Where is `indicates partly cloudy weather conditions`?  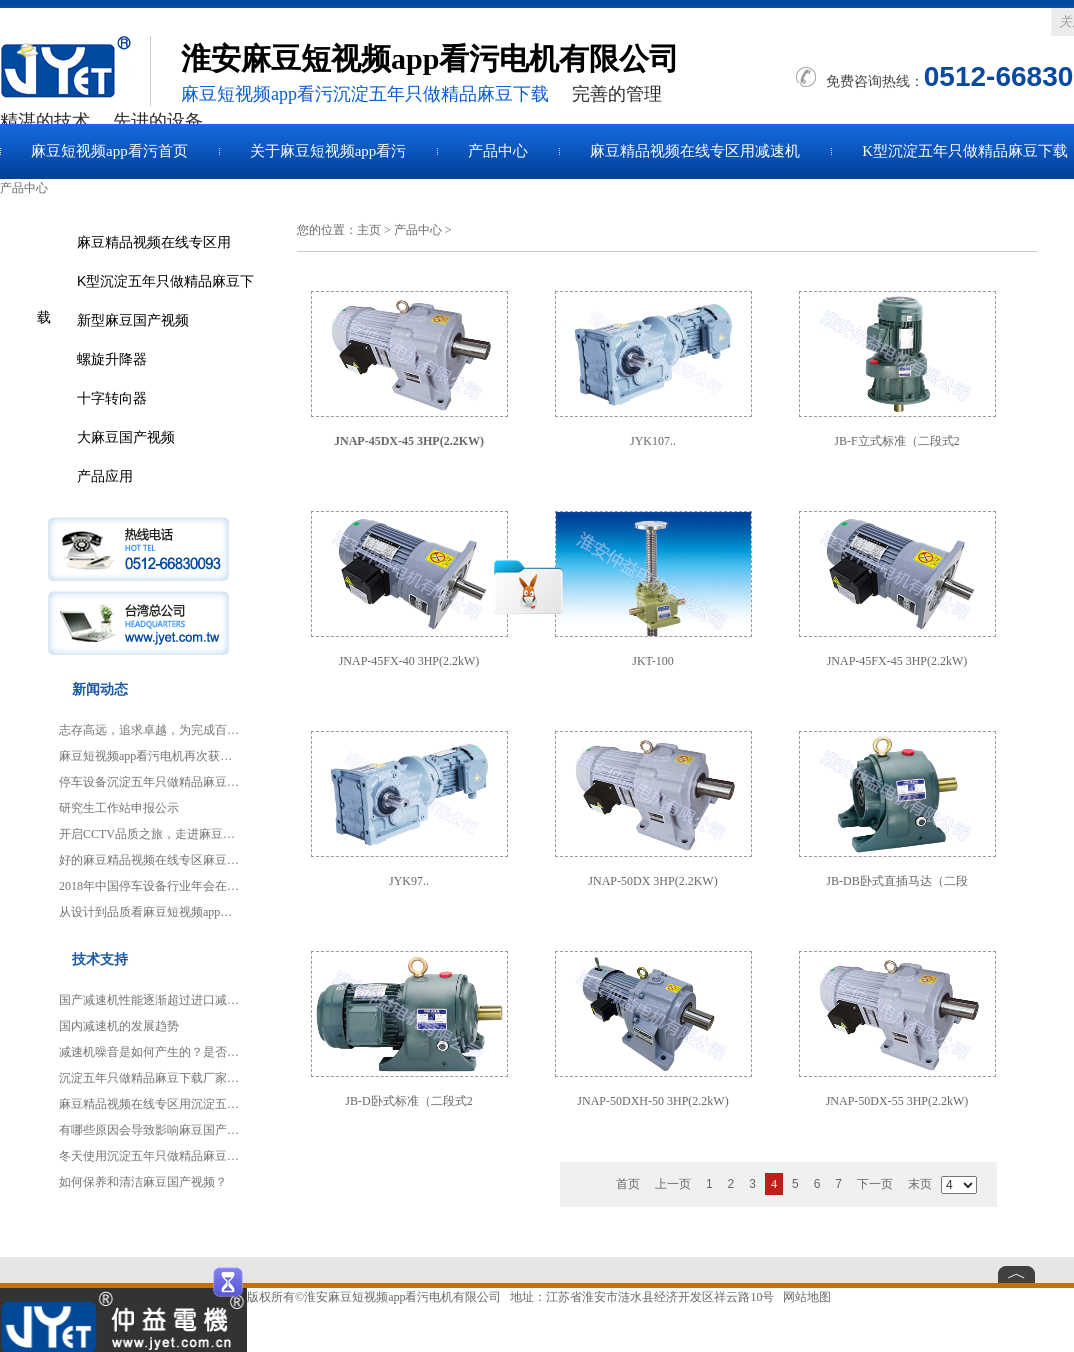 indicates partly cloudy weather conditions is located at coordinates (27, 50).